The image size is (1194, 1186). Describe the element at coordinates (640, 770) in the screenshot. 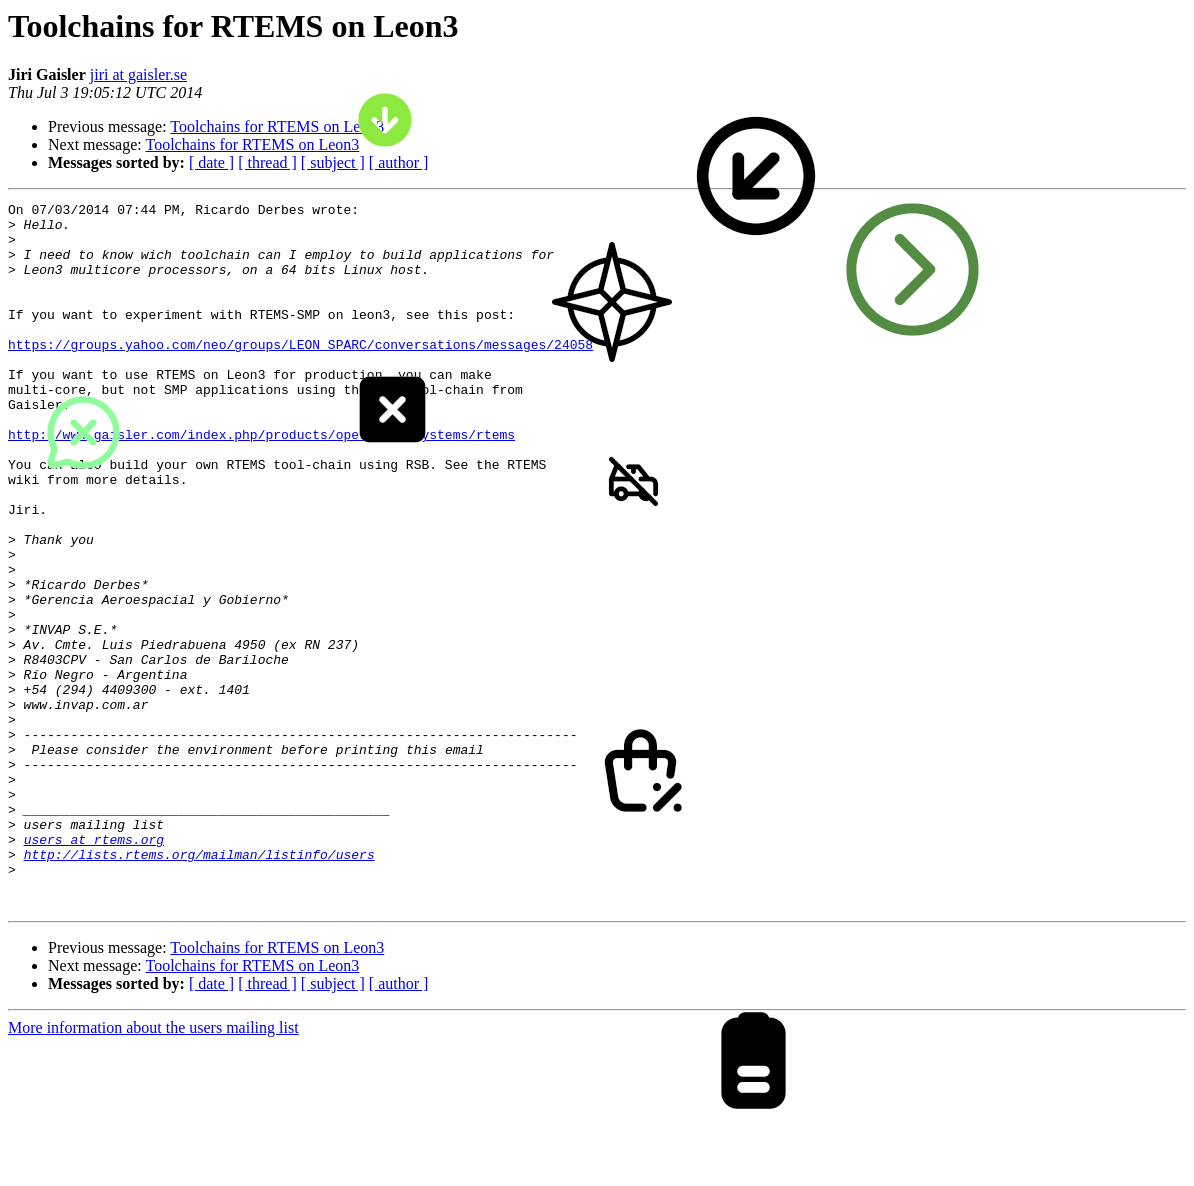

I see `view discounted items in your shopping bag` at that location.